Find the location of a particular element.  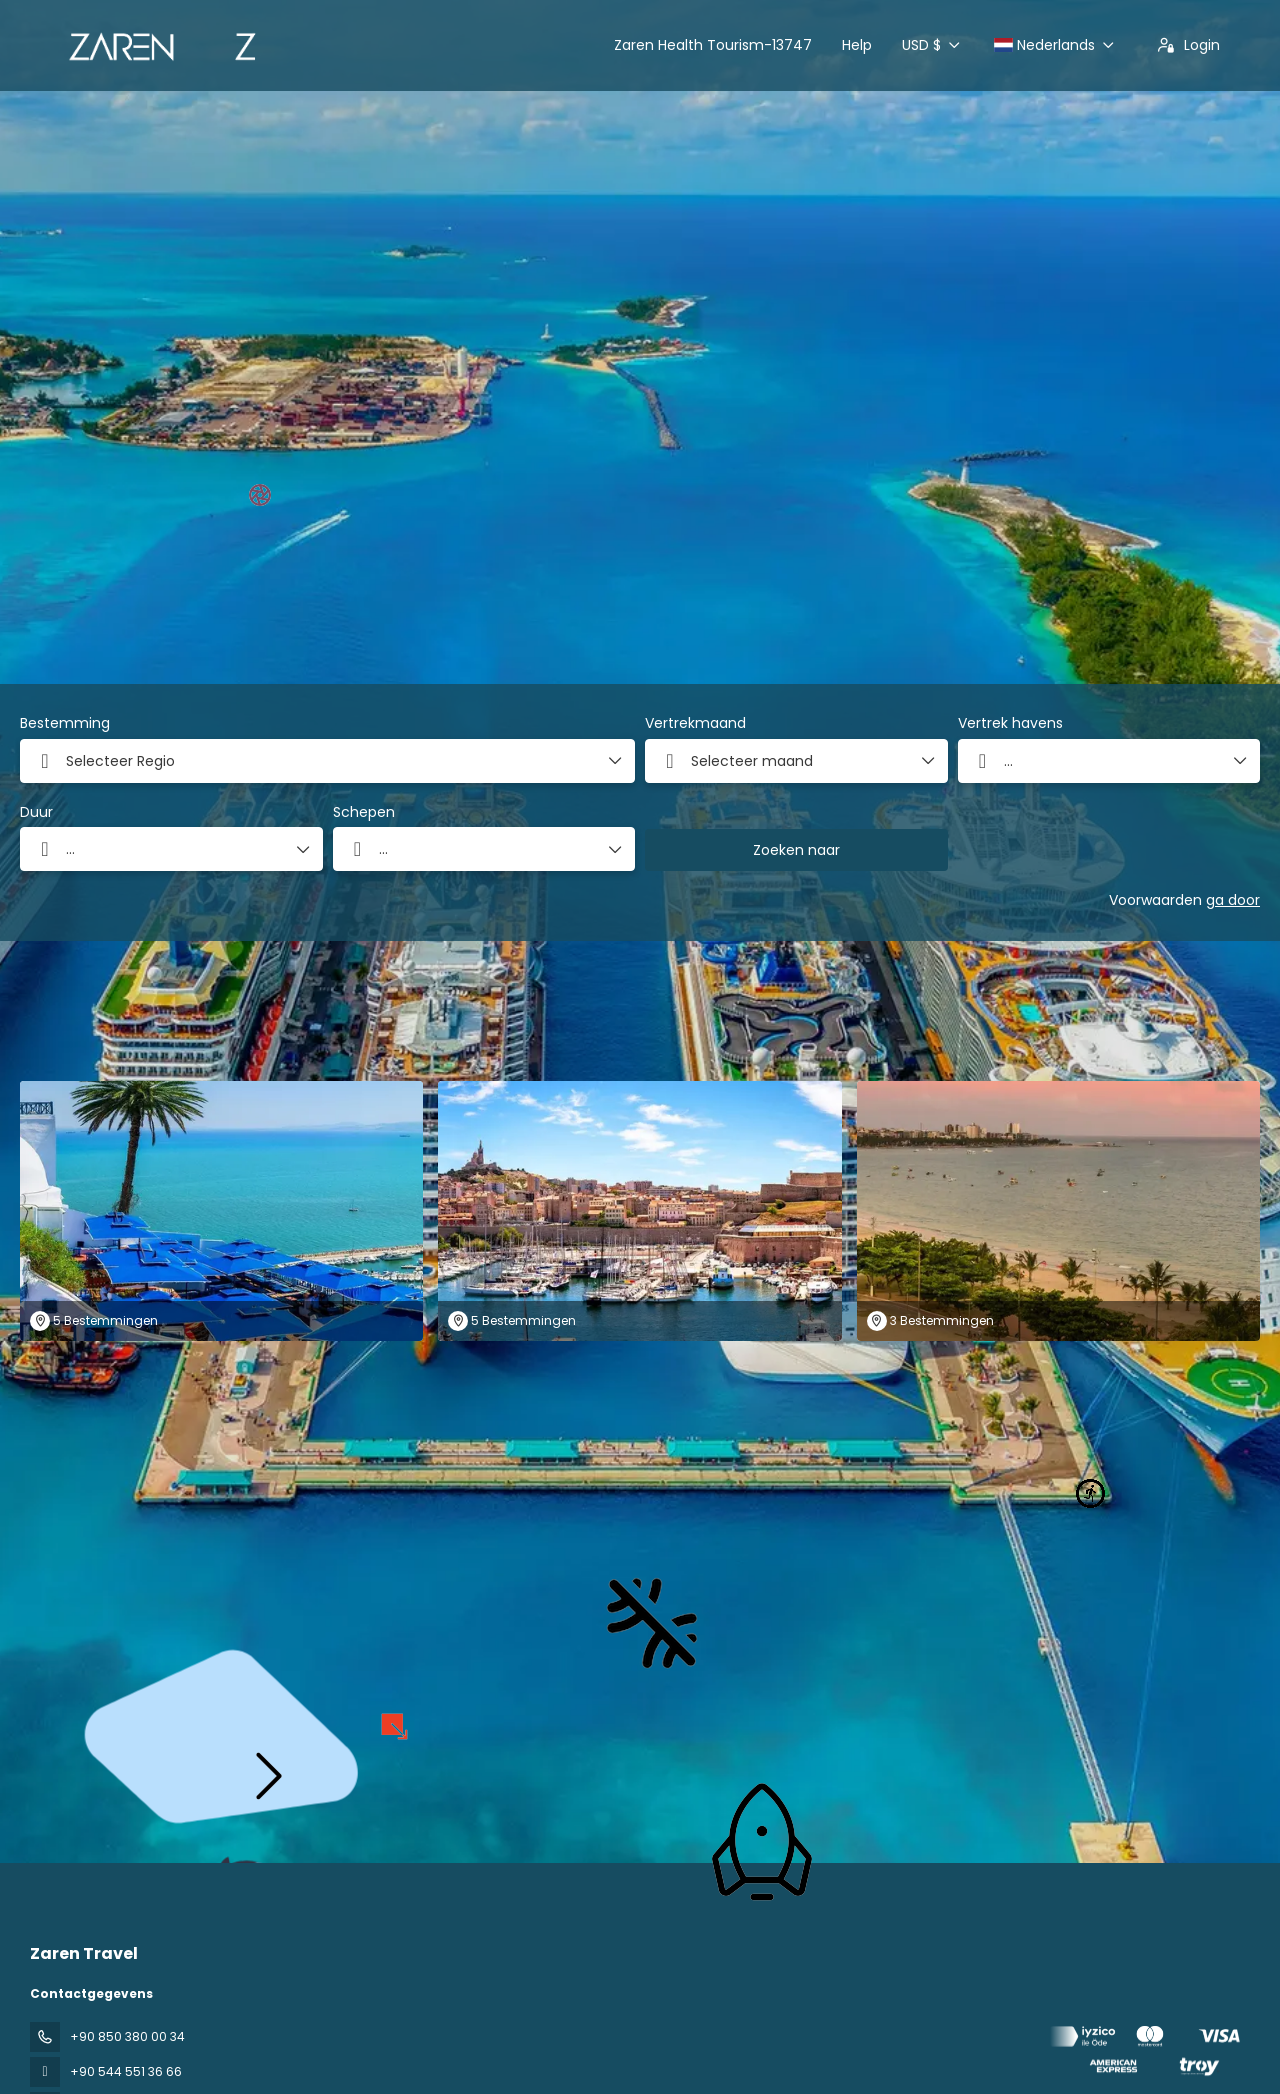

launch or deploy an application is located at coordinates (762, 1846).